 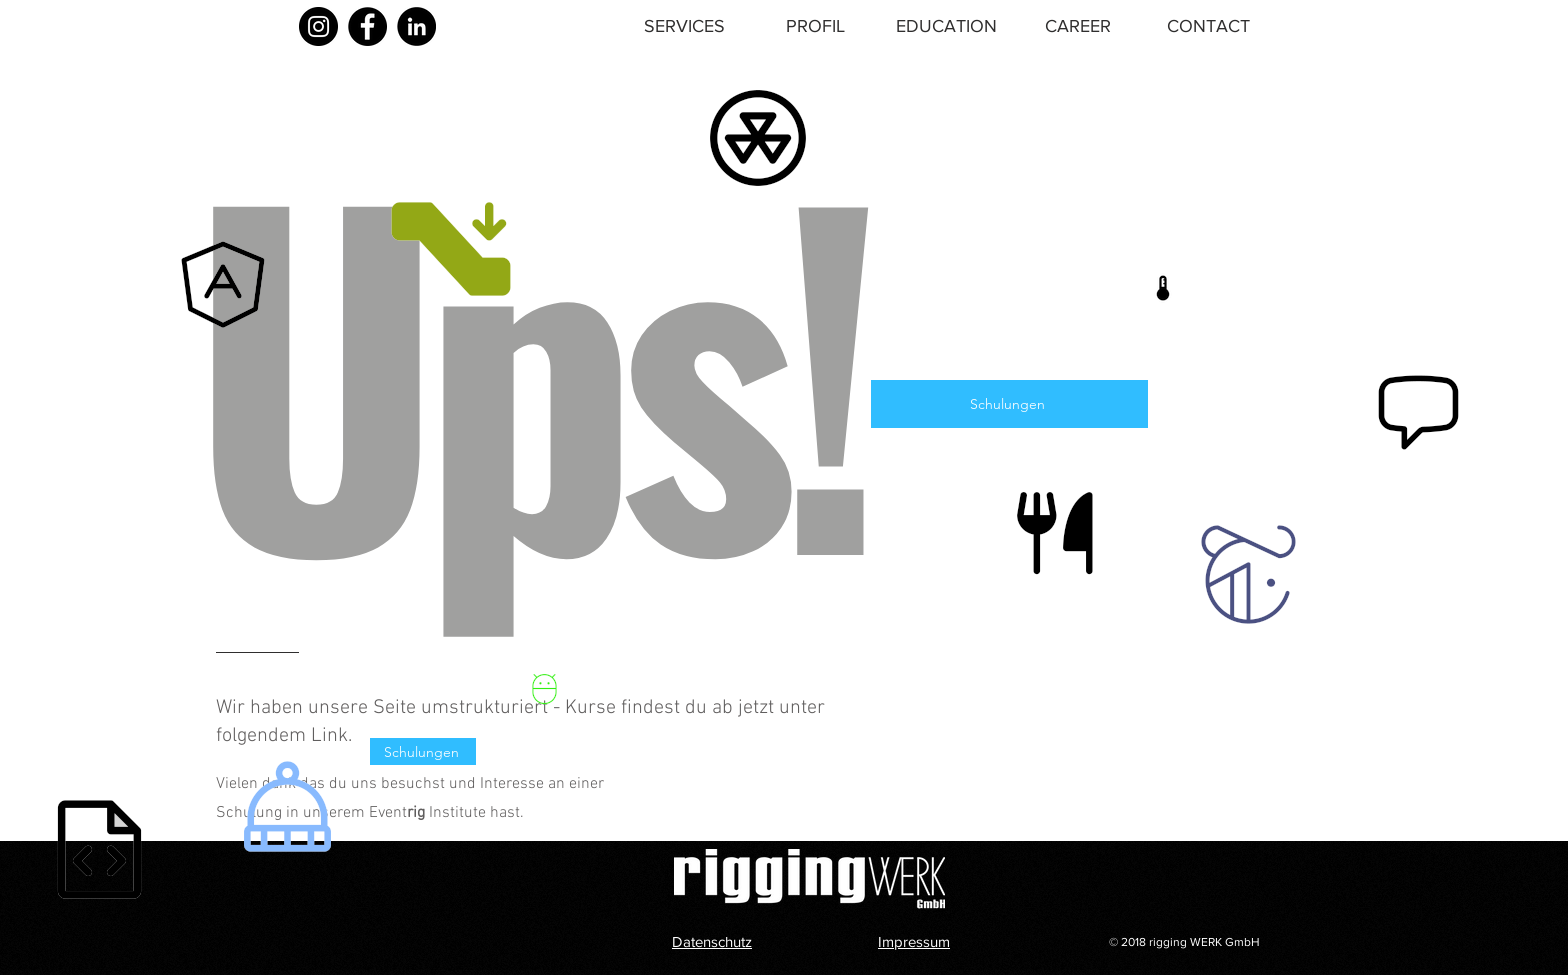 What do you see at coordinates (287, 811) in the screenshot?
I see `select winter or cold weather category` at bounding box center [287, 811].